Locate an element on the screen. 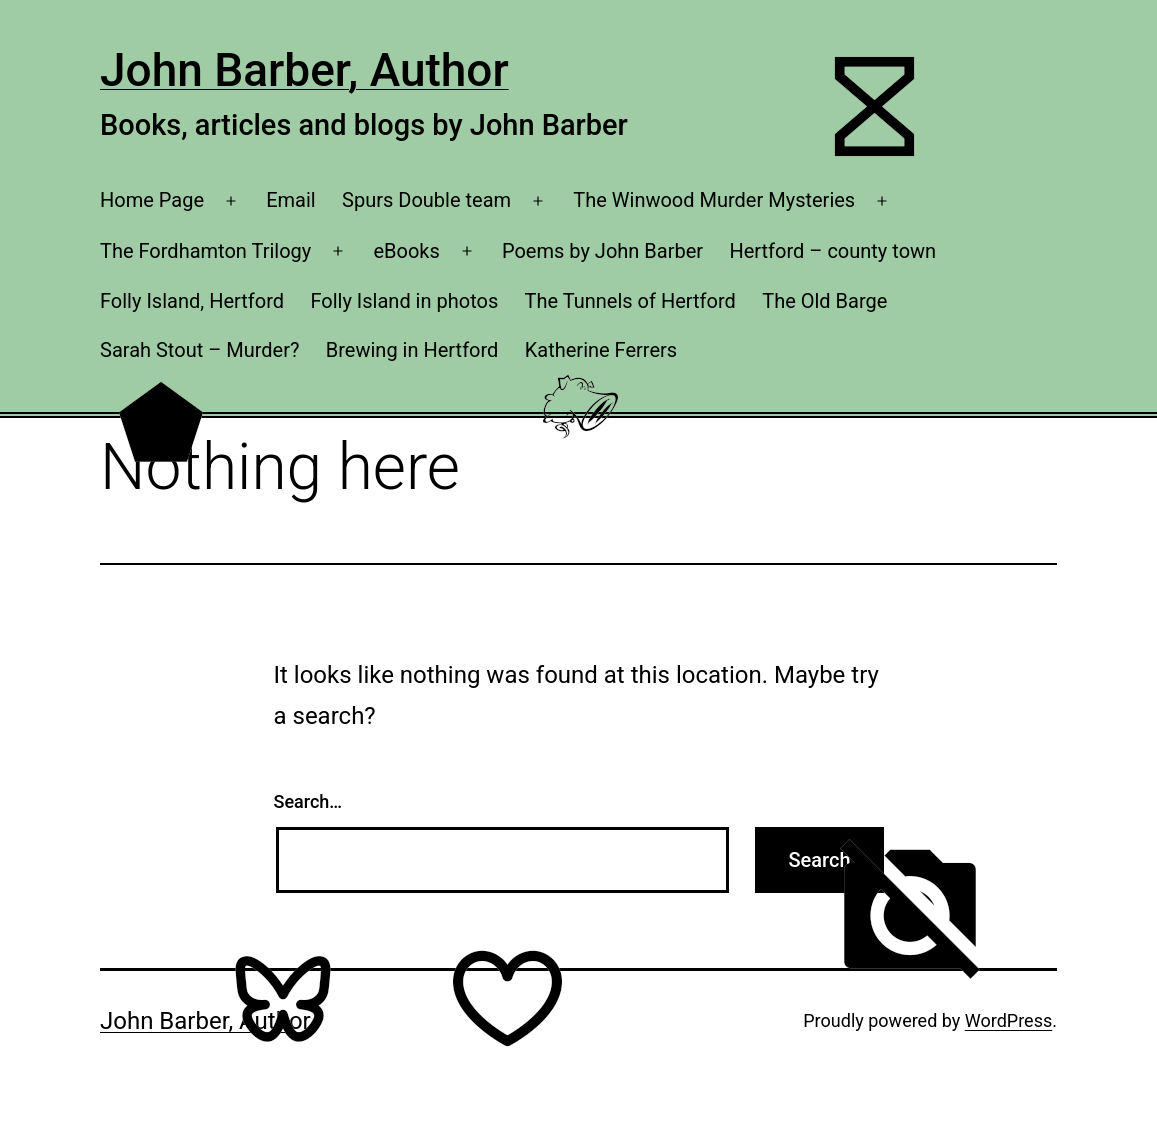  camera is disabled or turned off is located at coordinates (910, 909).